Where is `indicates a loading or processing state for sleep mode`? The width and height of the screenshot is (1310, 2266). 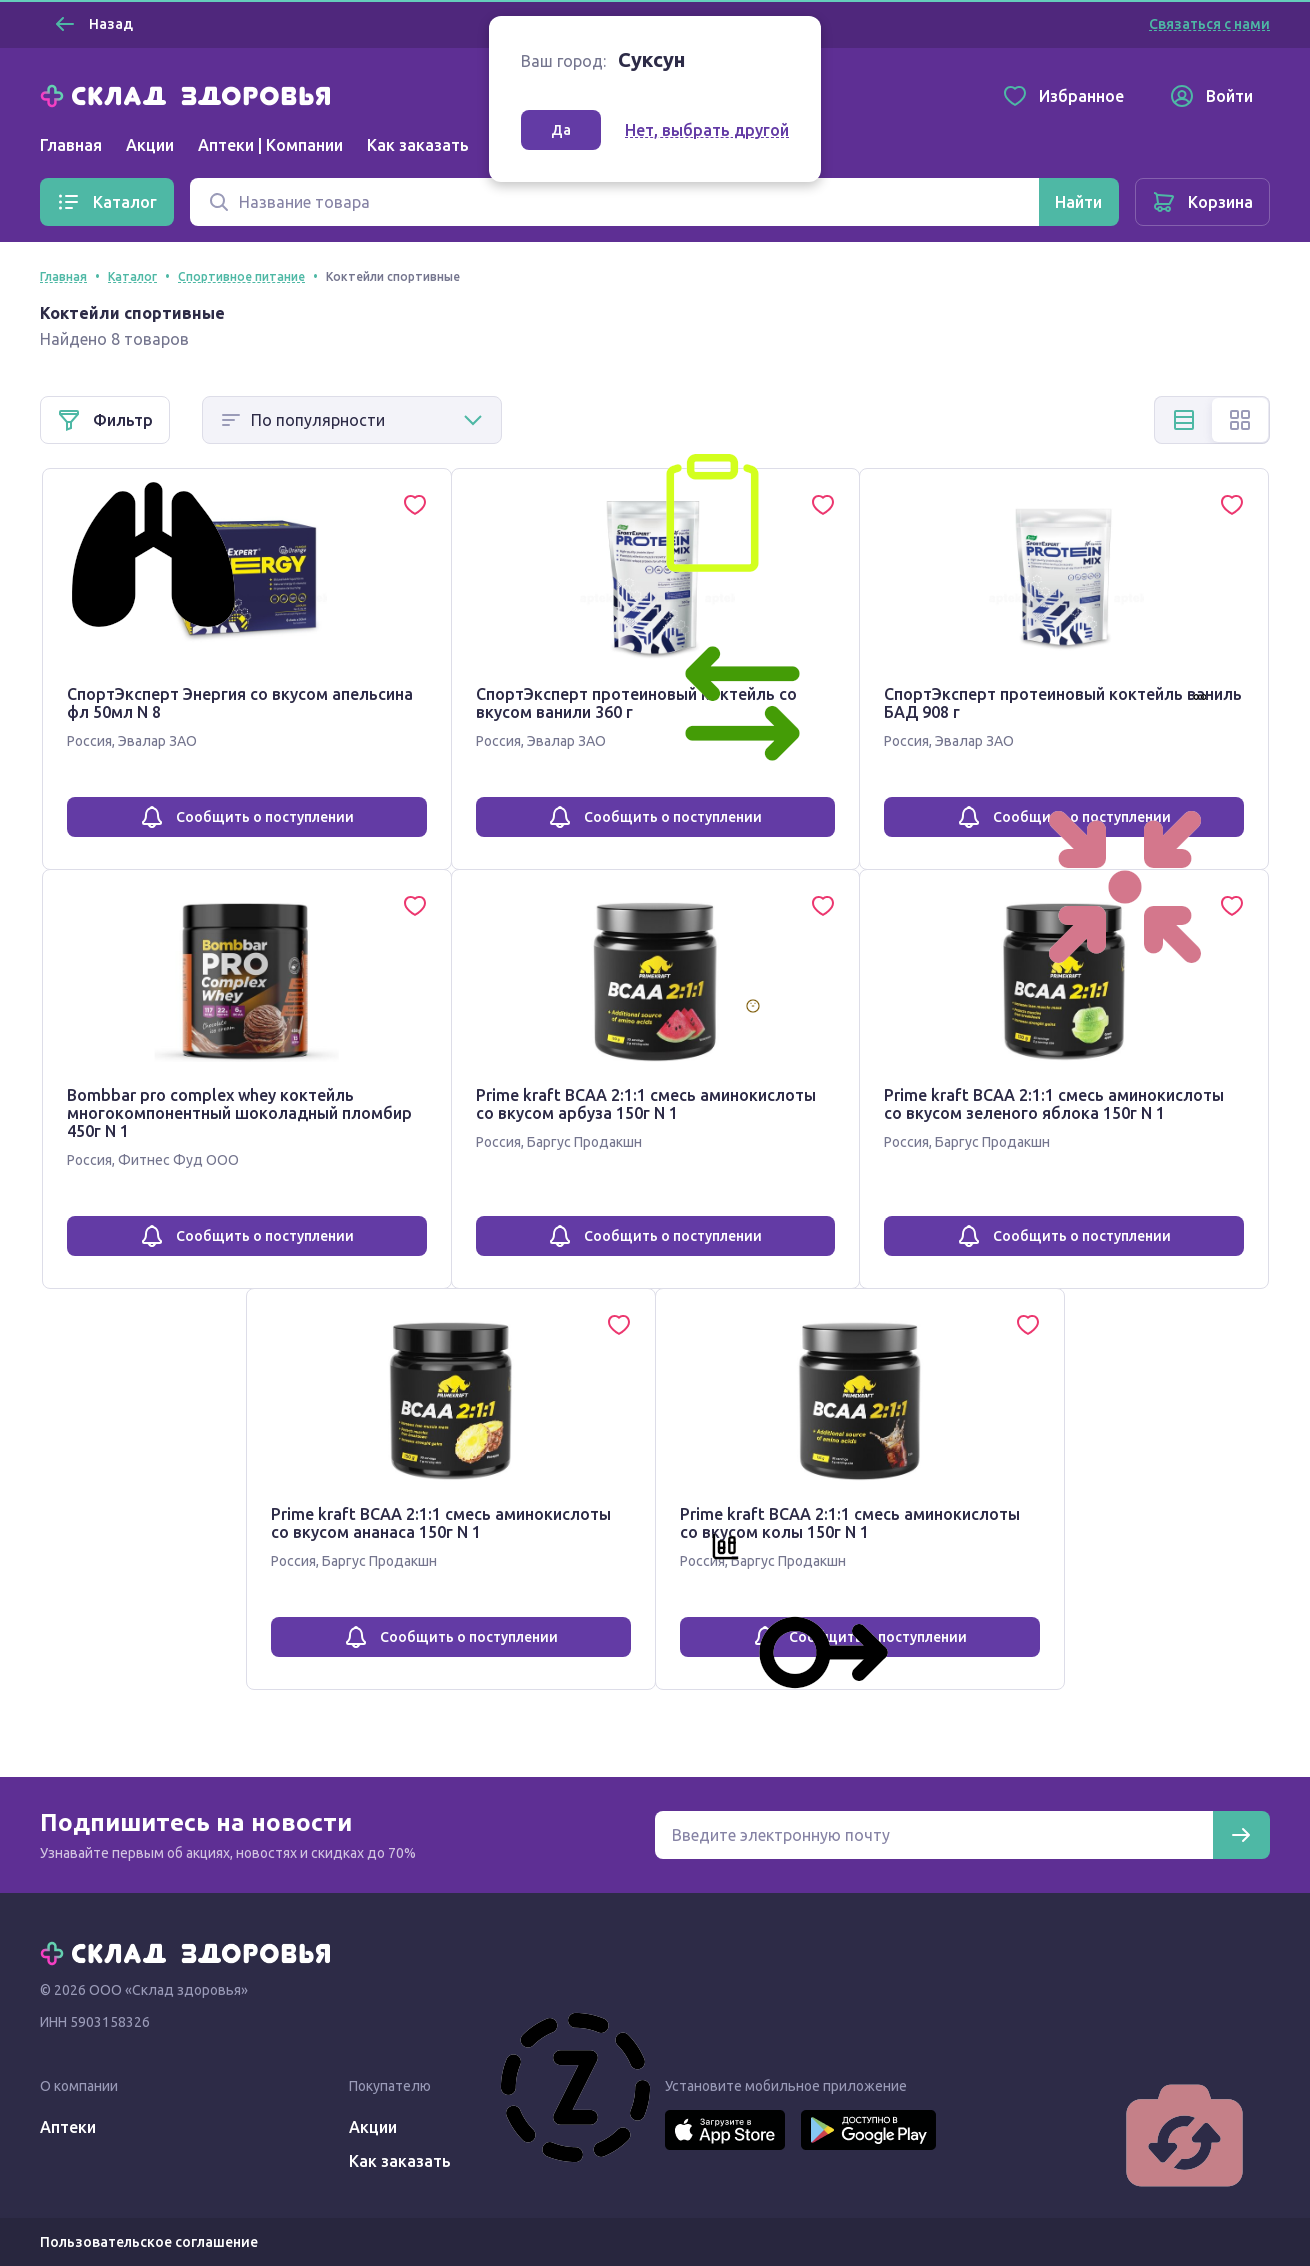 indicates a loading or processing state for sleep mode is located at coordinates (575, 2087).